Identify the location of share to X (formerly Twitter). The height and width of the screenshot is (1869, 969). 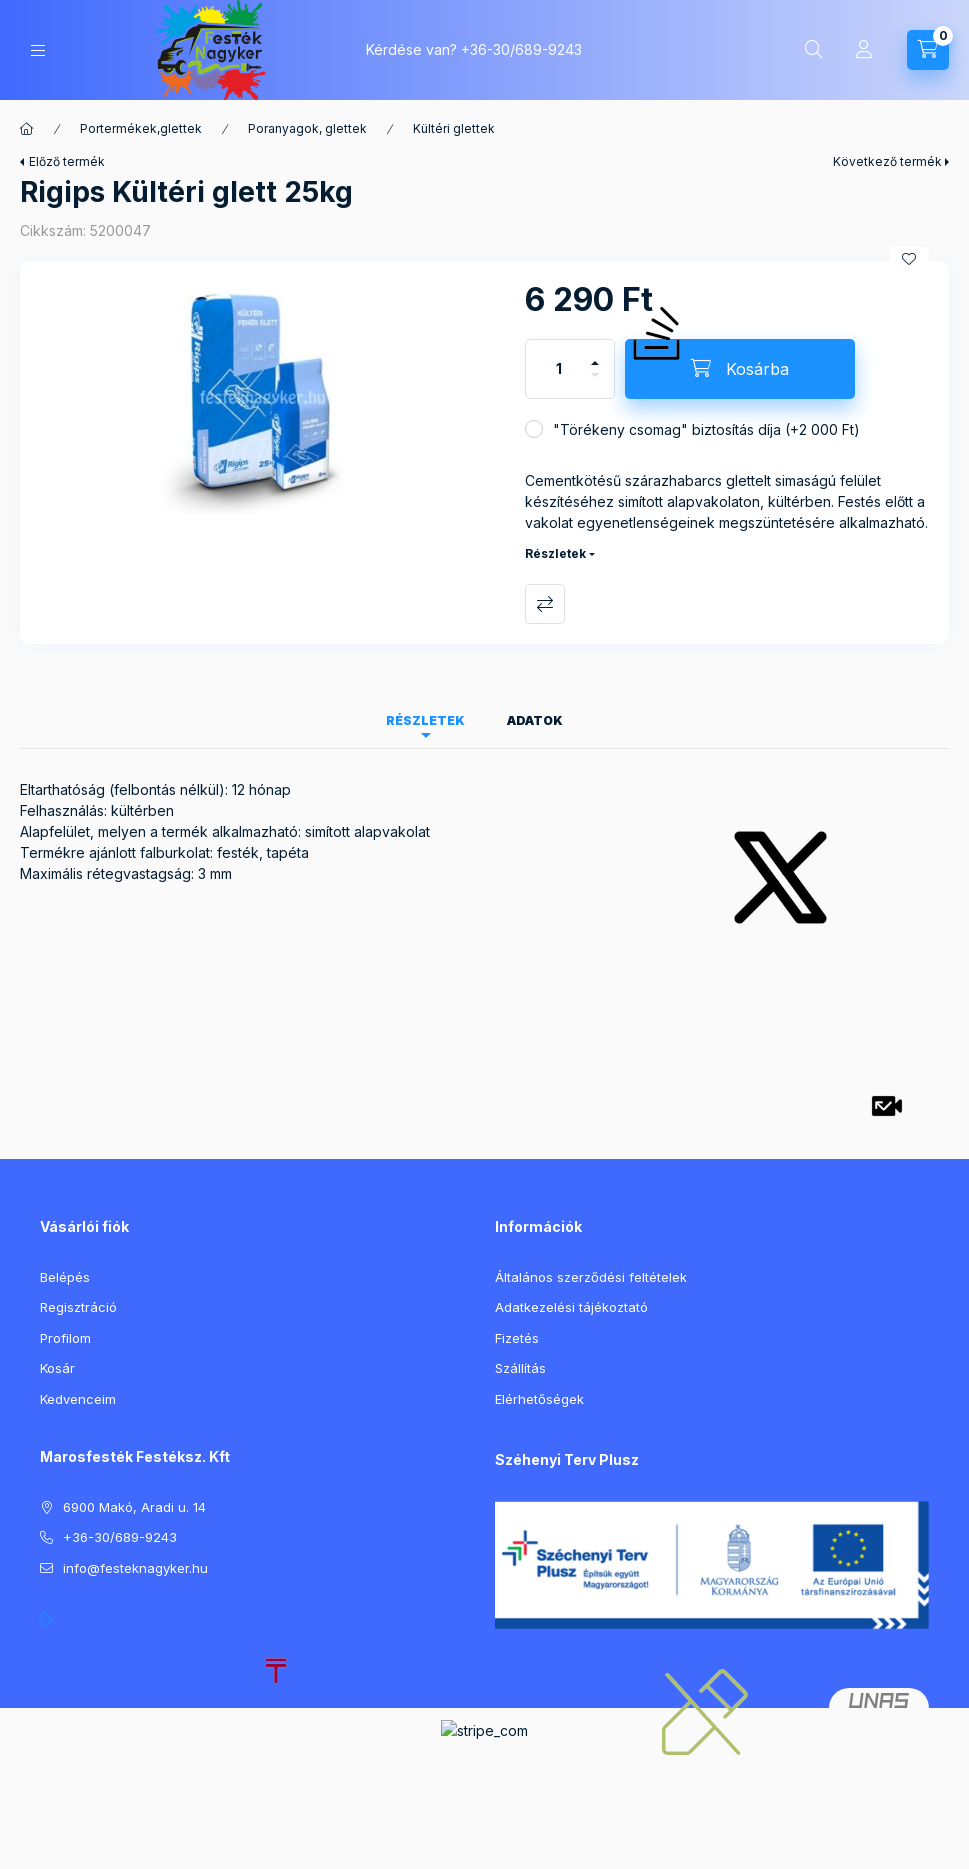
(780, 877).